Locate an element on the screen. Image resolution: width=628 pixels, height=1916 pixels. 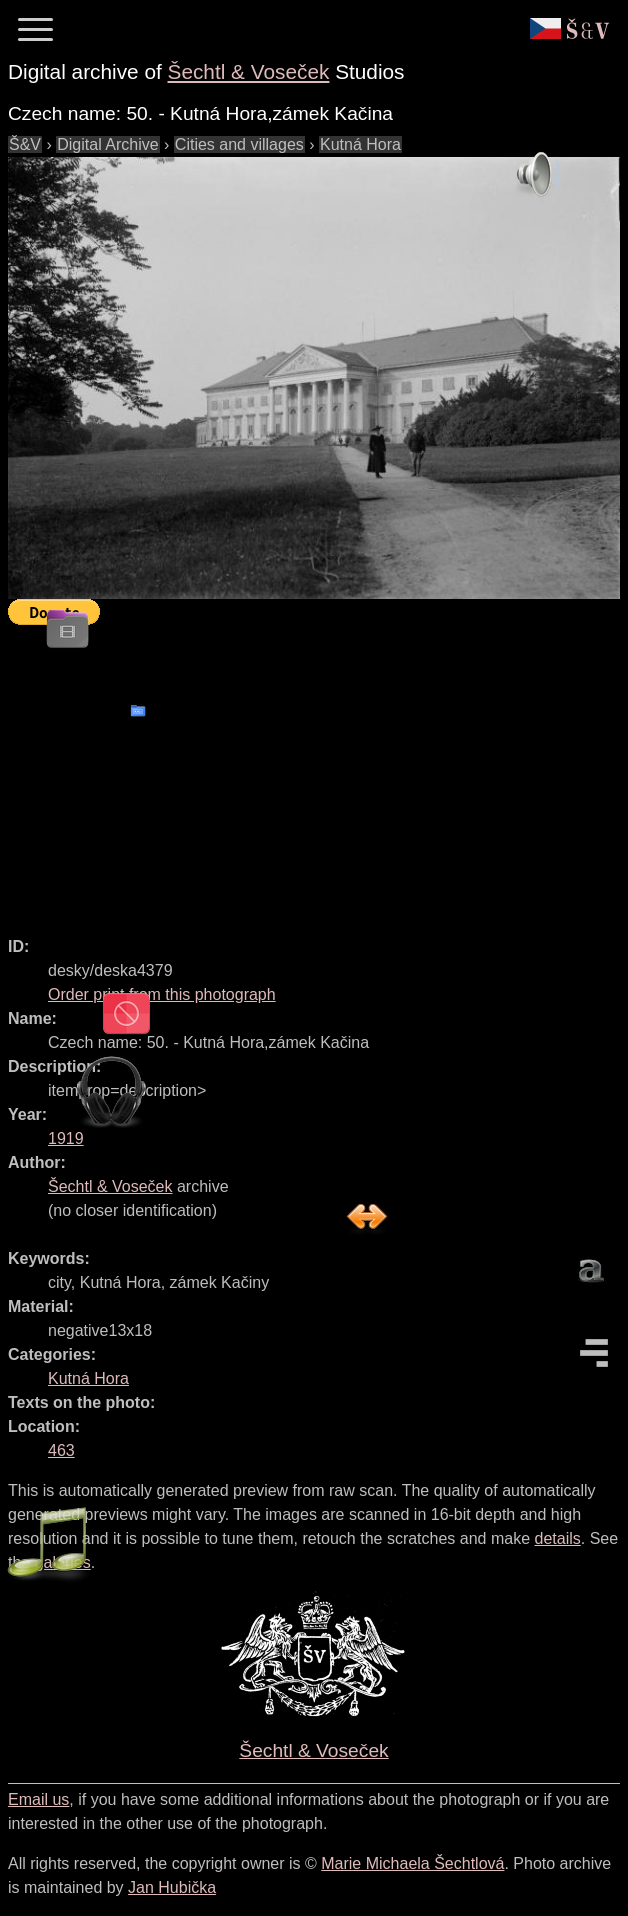
flip the selected object horizontally is located at coordinates (367, 1215).